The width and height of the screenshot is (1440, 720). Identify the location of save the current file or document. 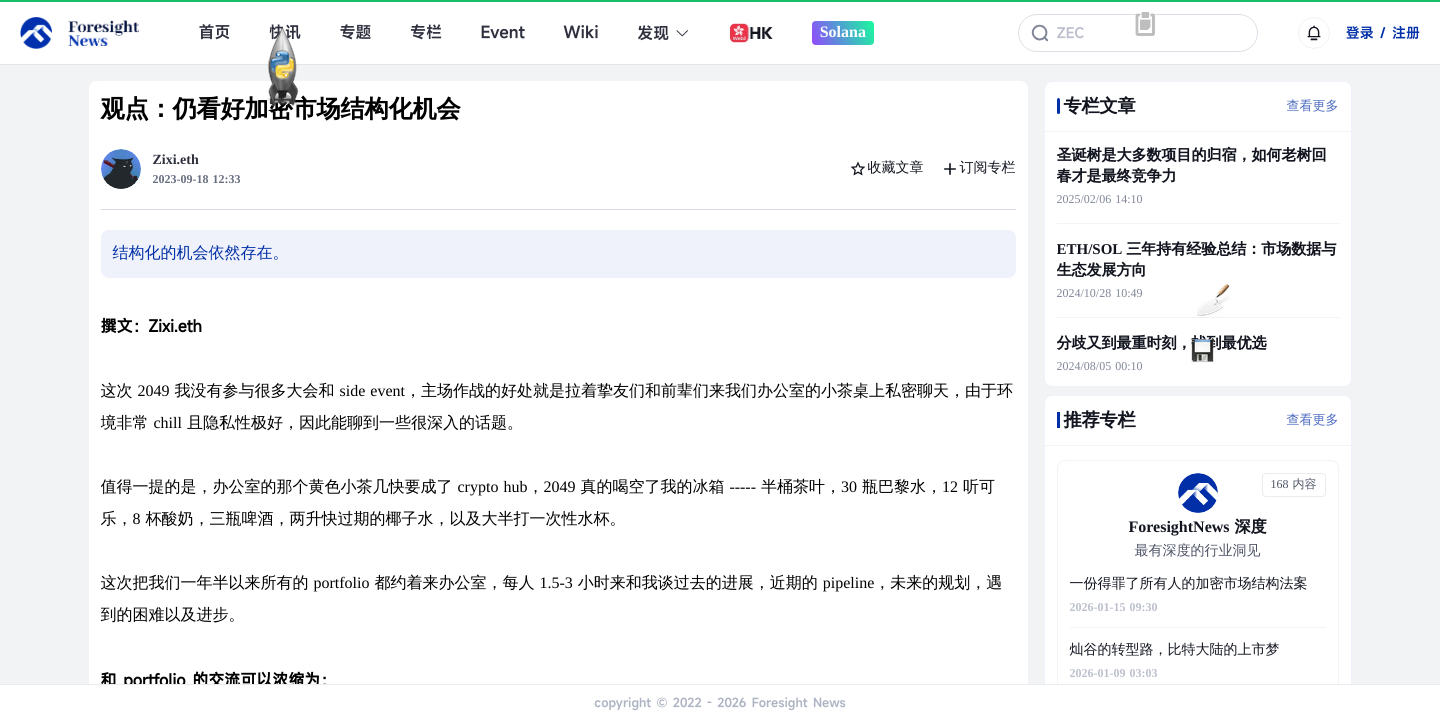
(1203, 351).